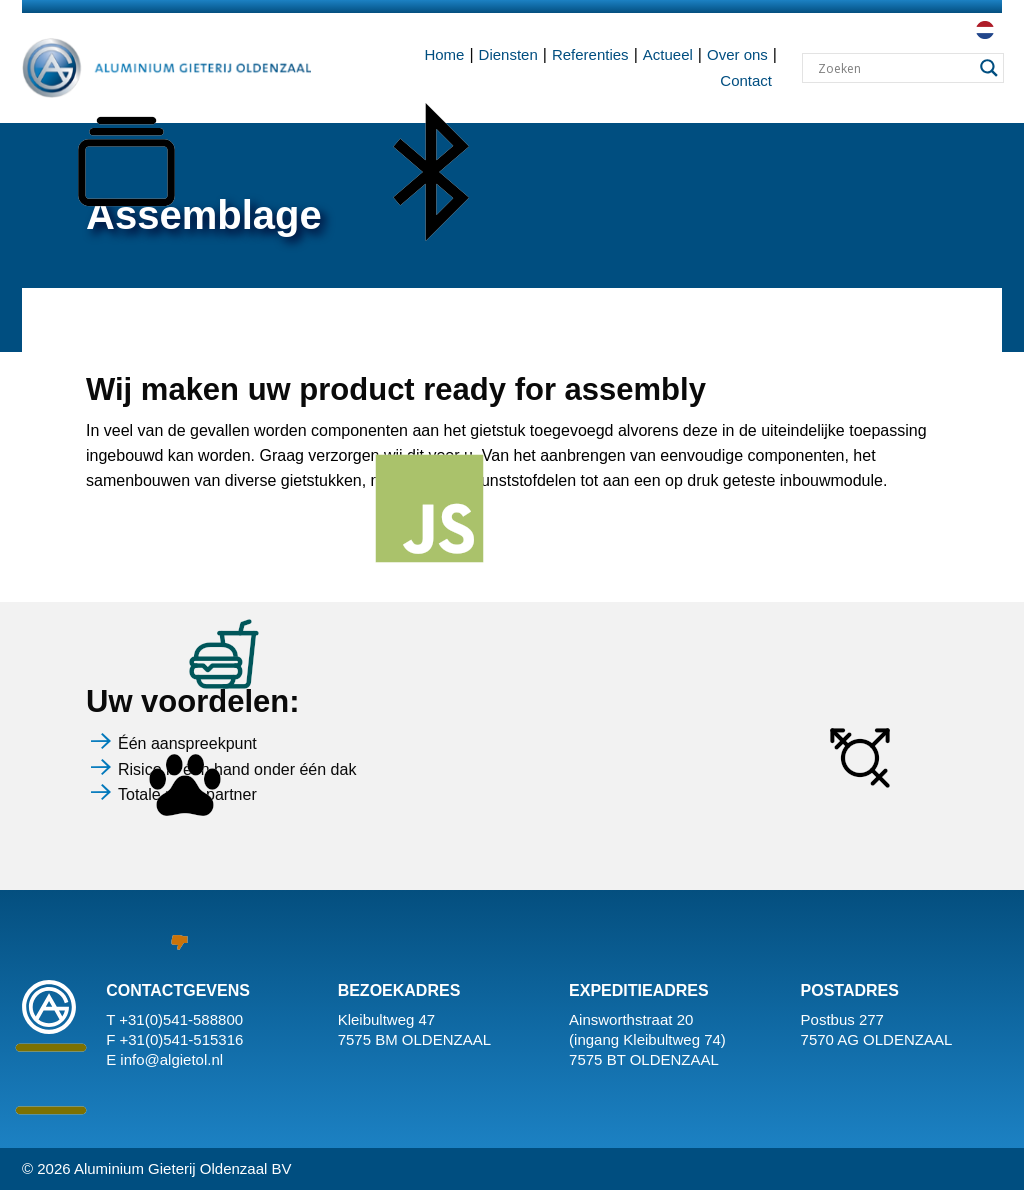 The height and width of the screenshot is (1190, 1024). What do you see at coordinates (429, 508) in the screenshot?
I see `indicates javascript programming language` at bounding box center [429, 508].